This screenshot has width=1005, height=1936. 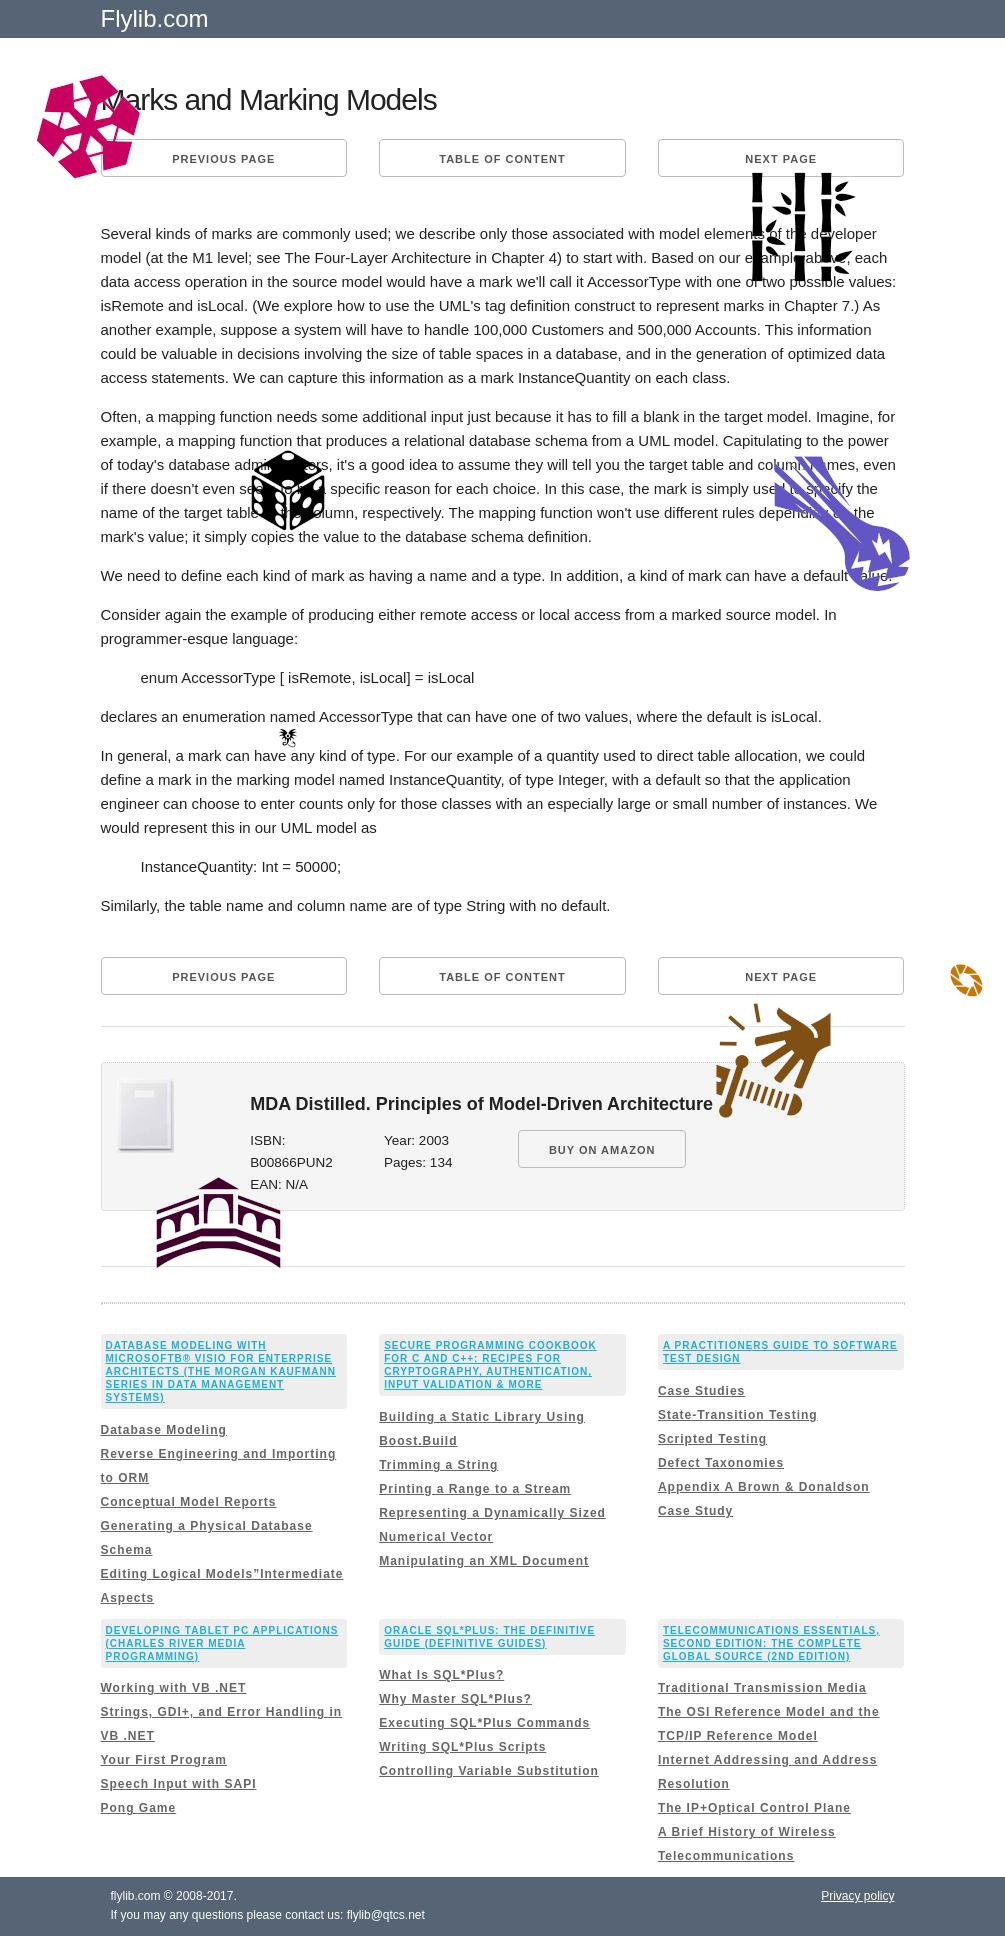 What do you see at coordinates (966, 980) in the screenshot?
I see `adjust camera aperture settings` at bounding box center [966, 980].